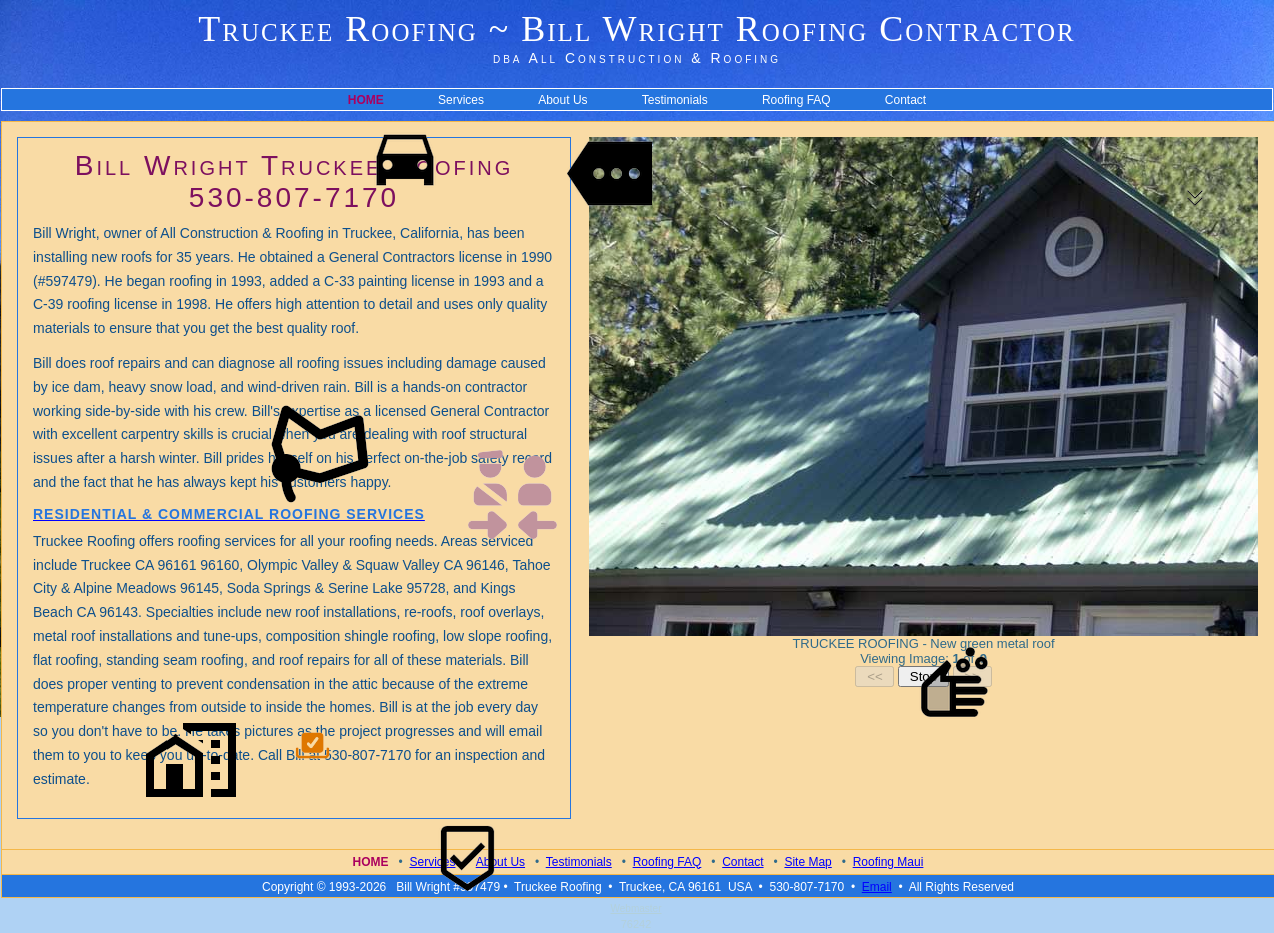 This screenshot has height=933, width=1274. What do you see at coordinates (320, 454) in the screenshot?
I see `make a freehand polygon selection` at bounding box center [320, 454].